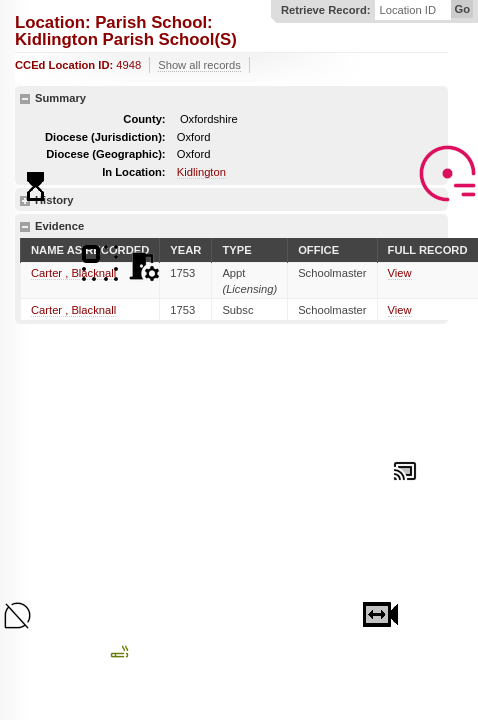  Describe the element at coordinates (119, 653) in the screenshot. I see `indicates a designated smoking area` at that location.